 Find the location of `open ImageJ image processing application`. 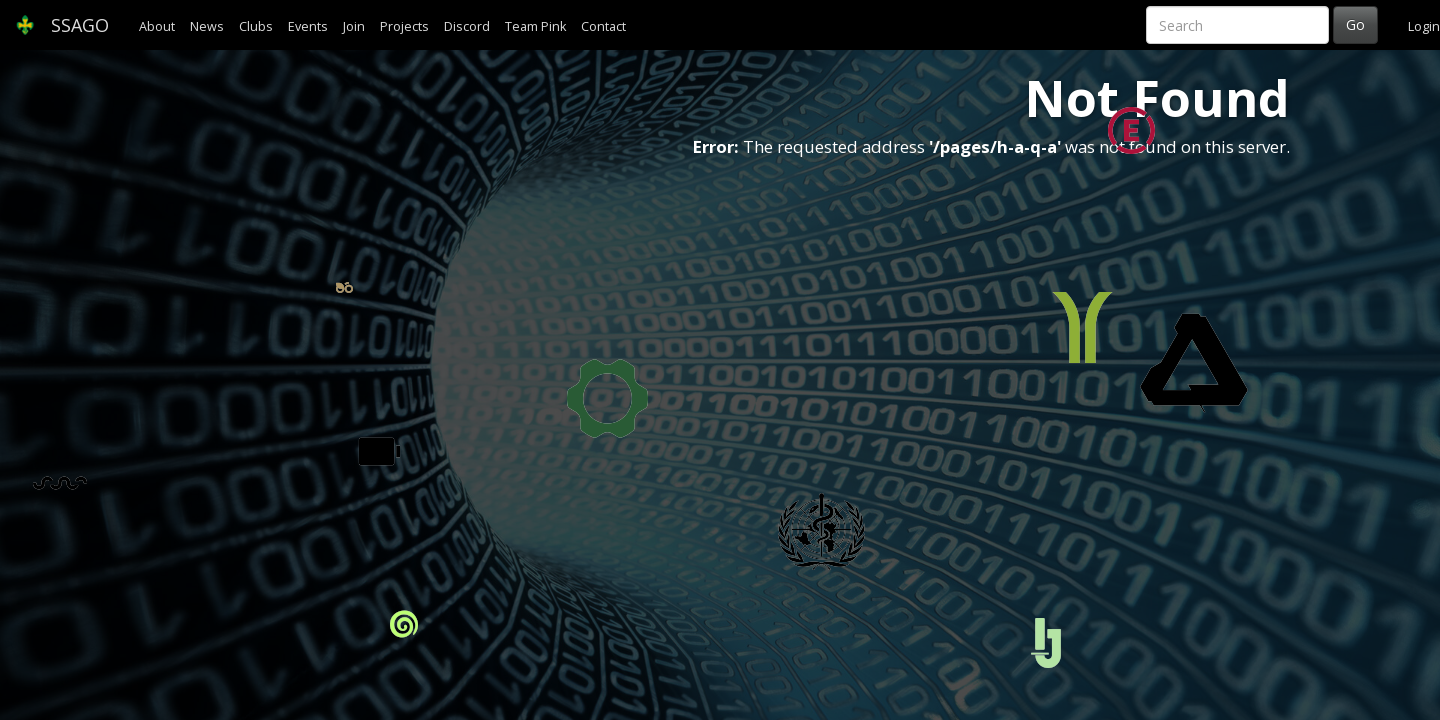

open ImageJ image processing application is located at coordinates (1046, 643).